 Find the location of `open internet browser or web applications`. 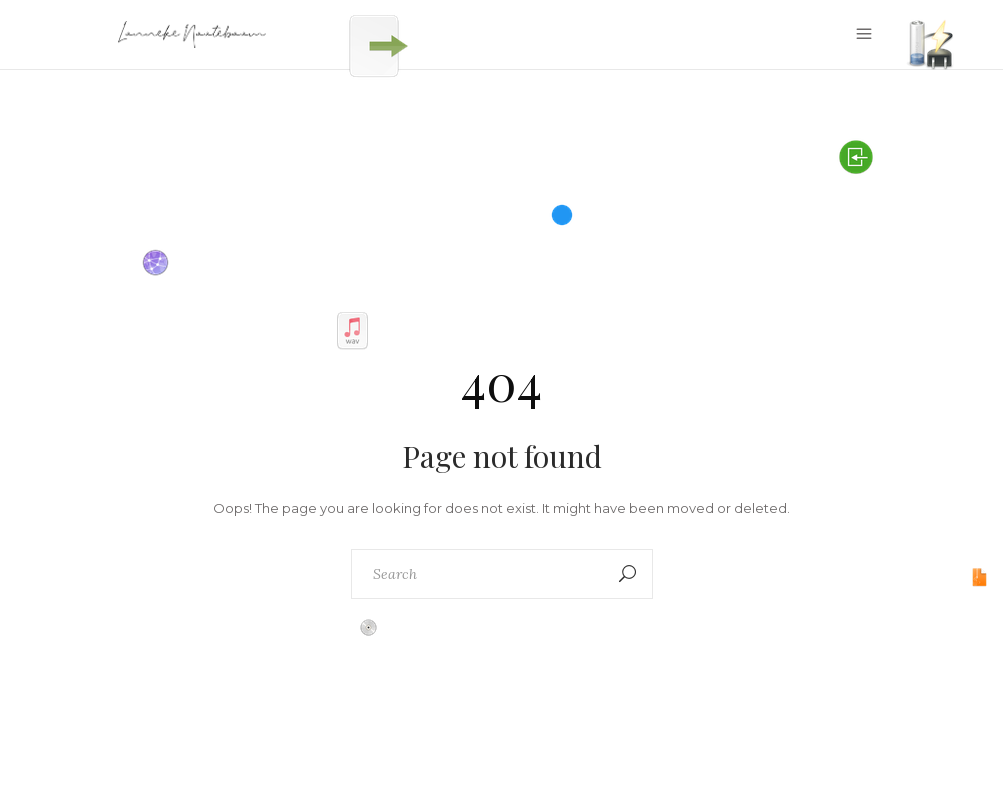

open internet browser or web applications is located at coordinates (155, 262).